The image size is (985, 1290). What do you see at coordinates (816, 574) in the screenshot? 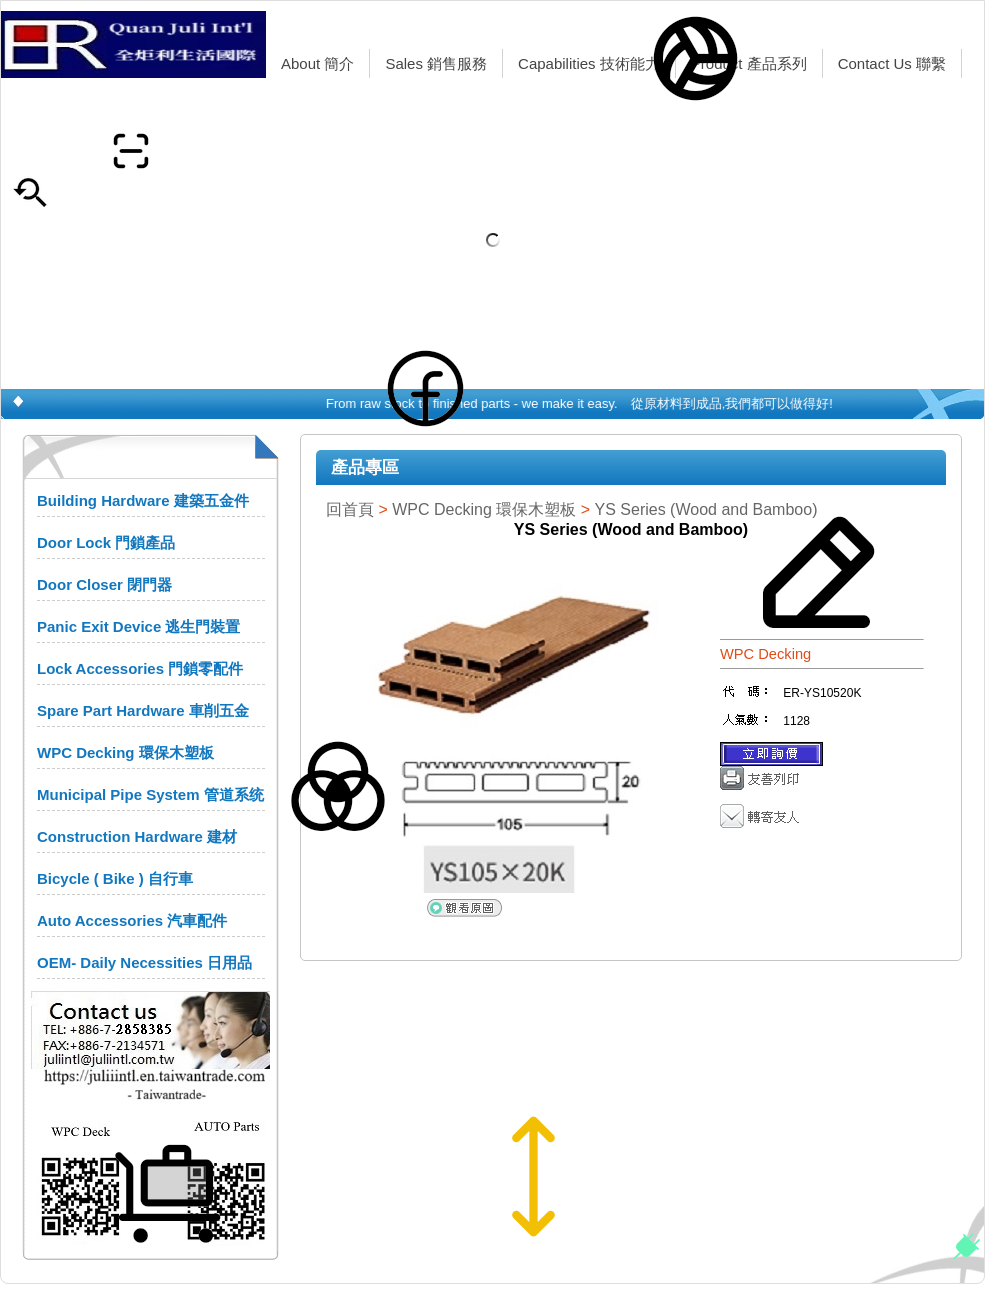
I see `edit text or content` at bounding box center [816, 574].